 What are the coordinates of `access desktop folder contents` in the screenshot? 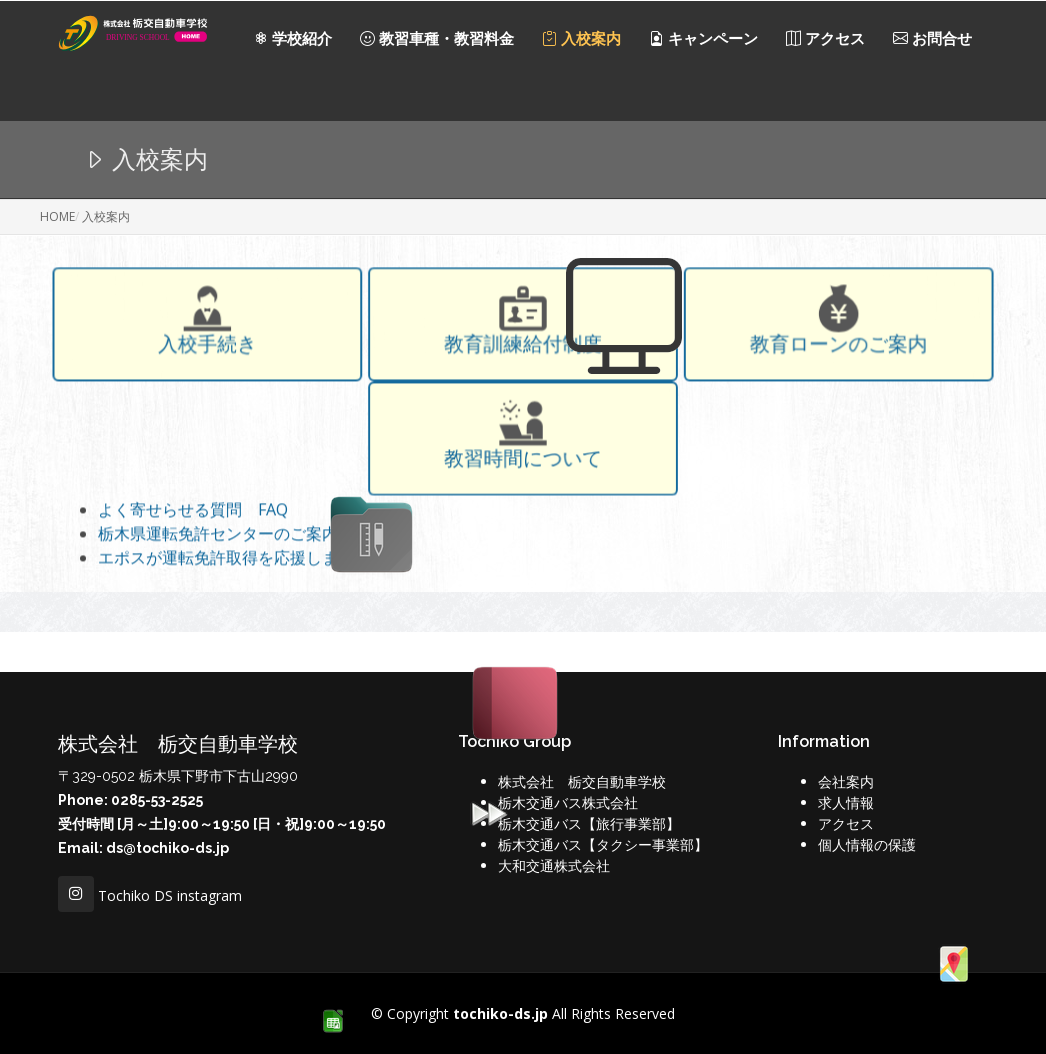 It's located at (515, 700).